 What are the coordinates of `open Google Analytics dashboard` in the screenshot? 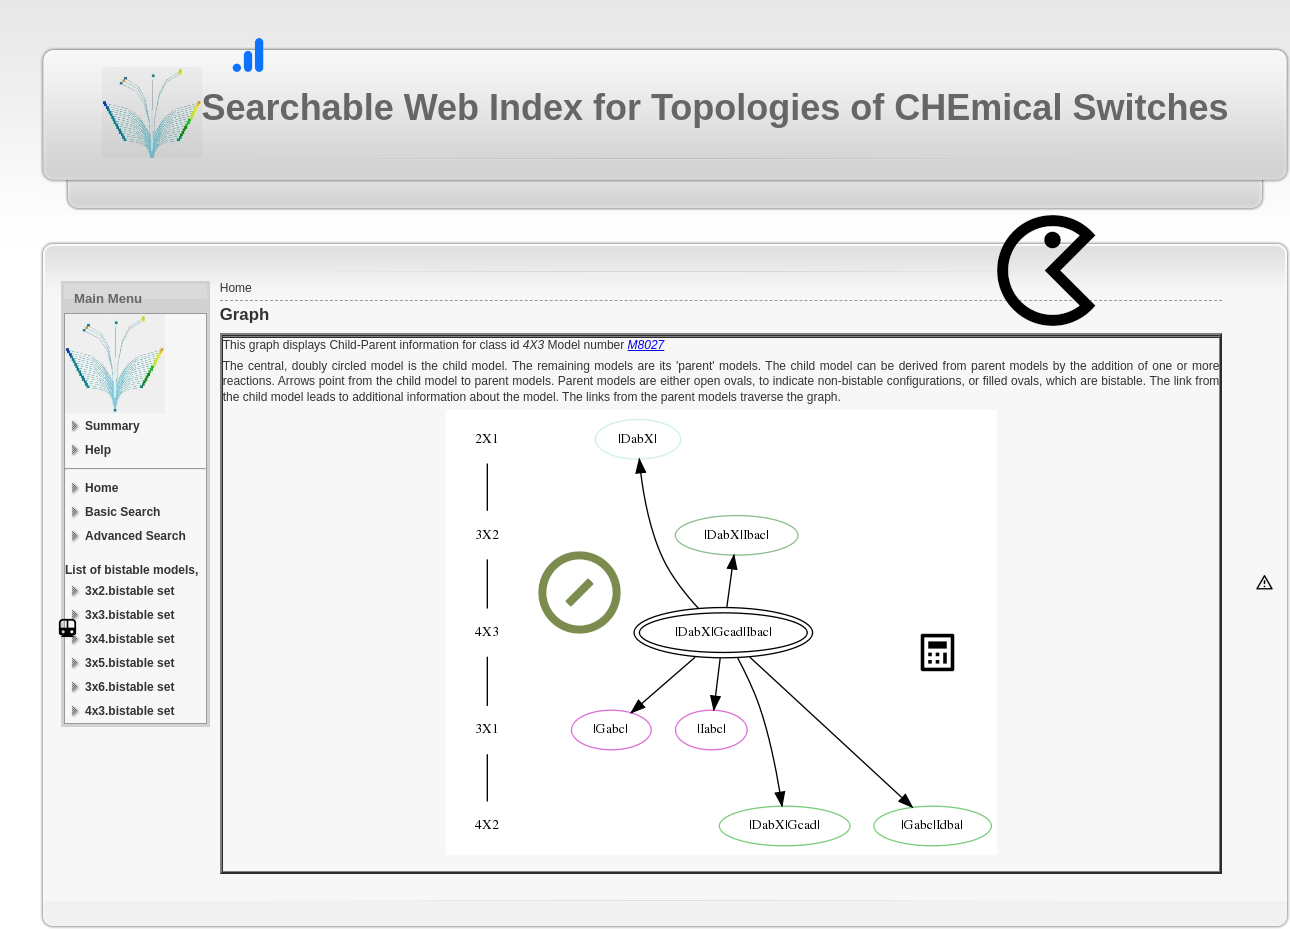 It's located at (248, 55).